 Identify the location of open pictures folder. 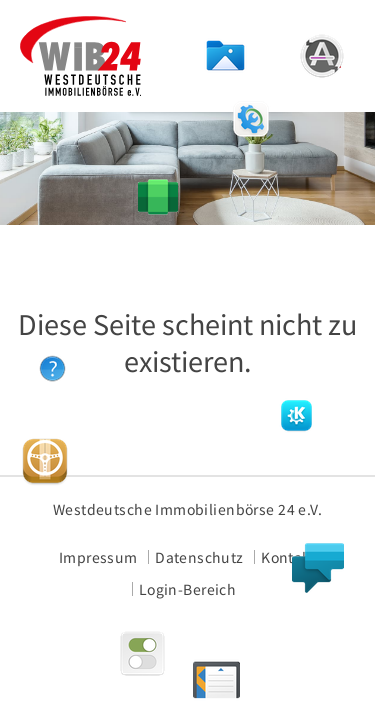
(225, 56).